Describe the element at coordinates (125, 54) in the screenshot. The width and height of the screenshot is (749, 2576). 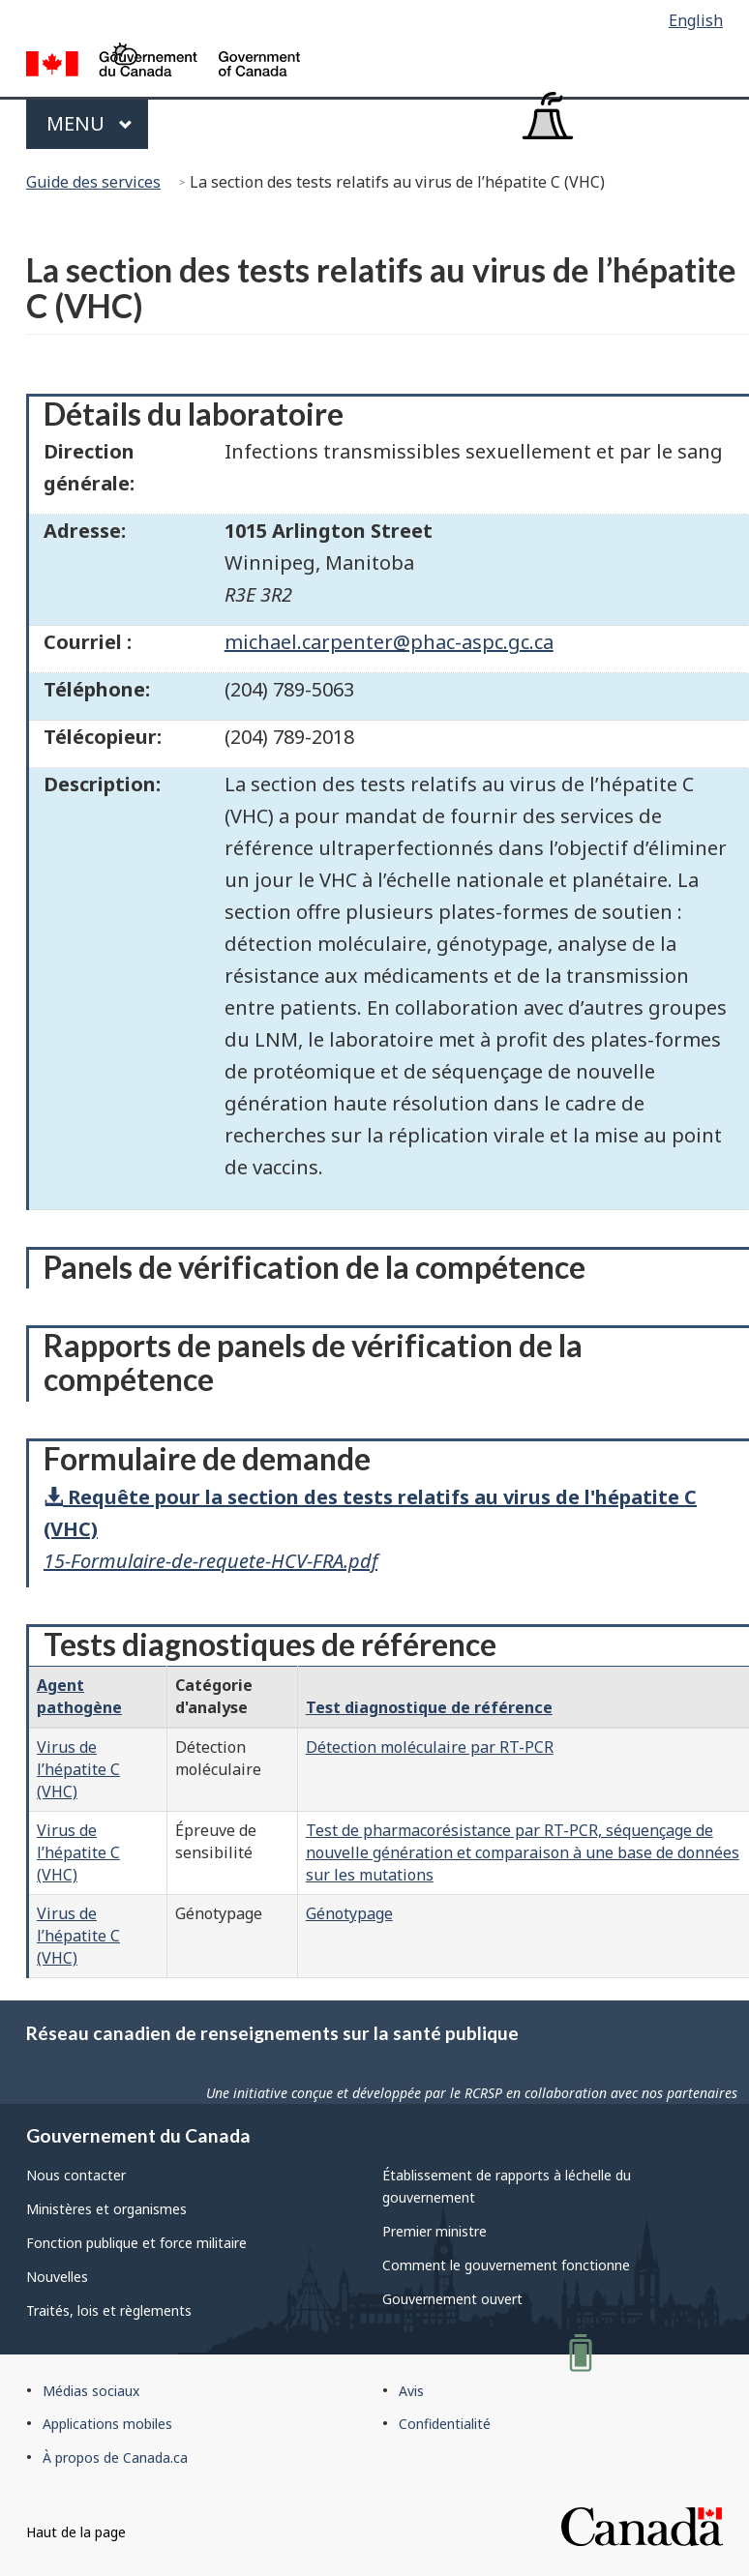
I see `view current weather conditions` at that location.